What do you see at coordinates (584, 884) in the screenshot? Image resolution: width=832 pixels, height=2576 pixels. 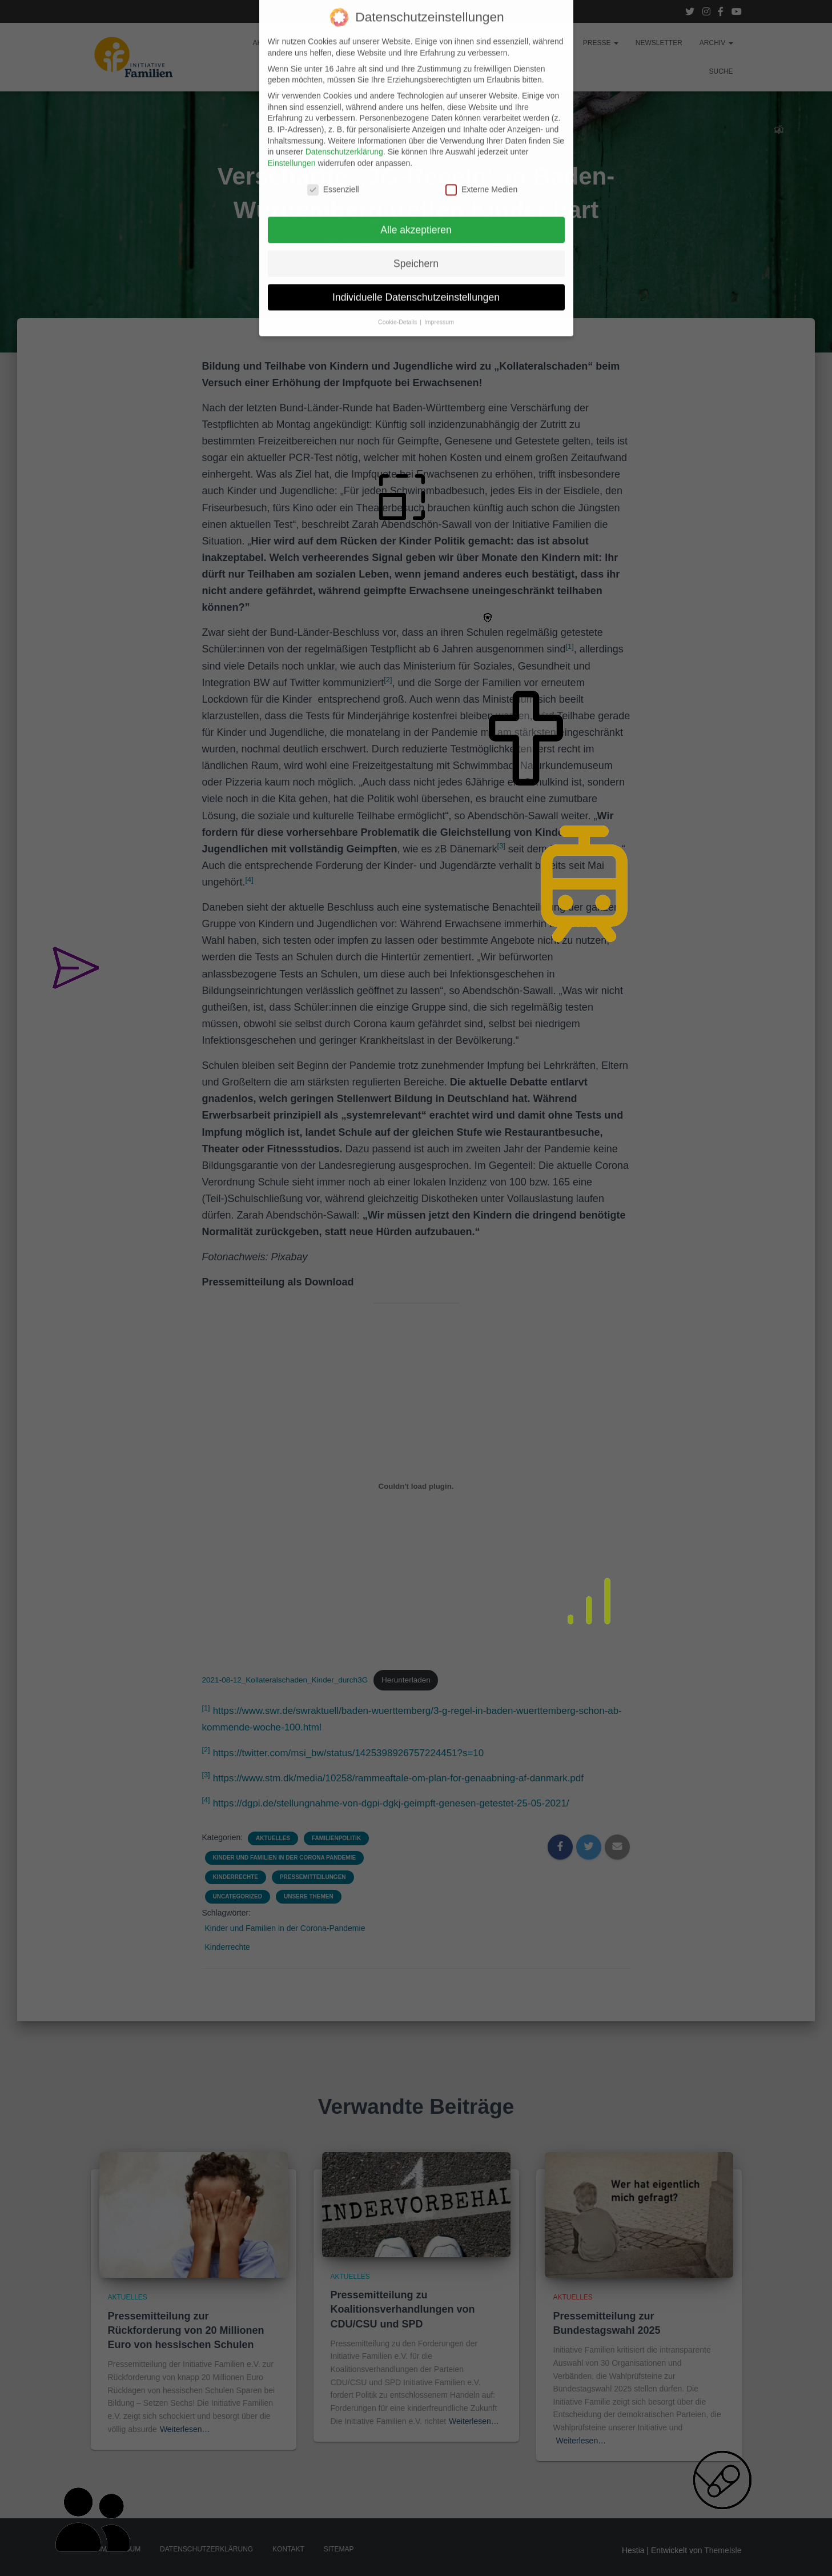 I see `view tram or light rail transit options` at bounding box center [584, 884].